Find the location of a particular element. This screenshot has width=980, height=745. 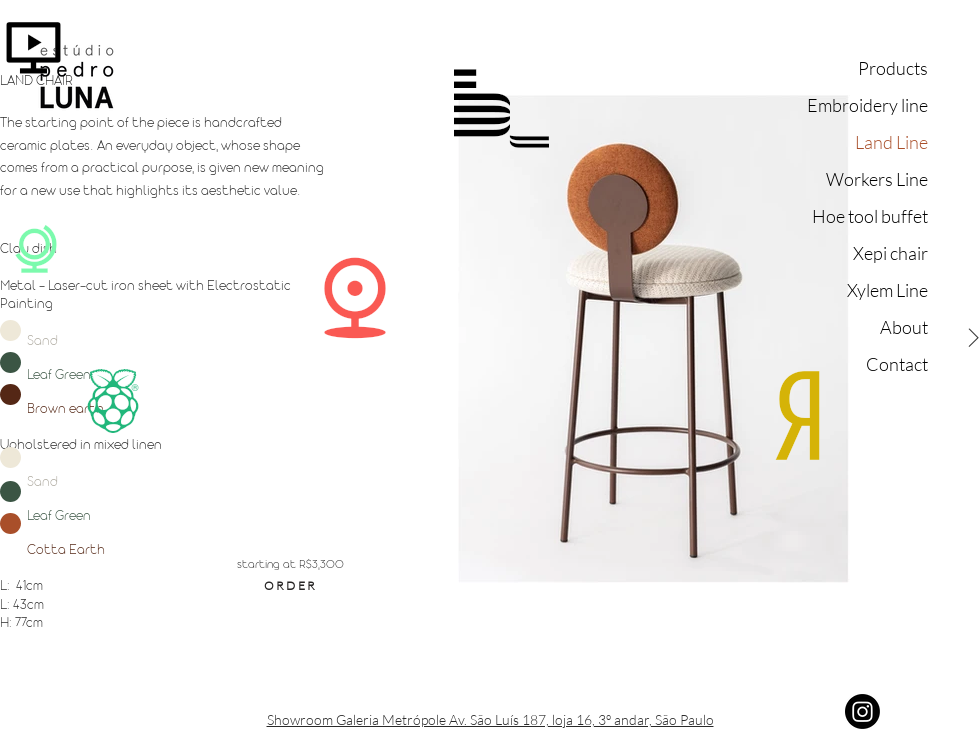

view global or worldwide settings is located at coordinates (34, 248).